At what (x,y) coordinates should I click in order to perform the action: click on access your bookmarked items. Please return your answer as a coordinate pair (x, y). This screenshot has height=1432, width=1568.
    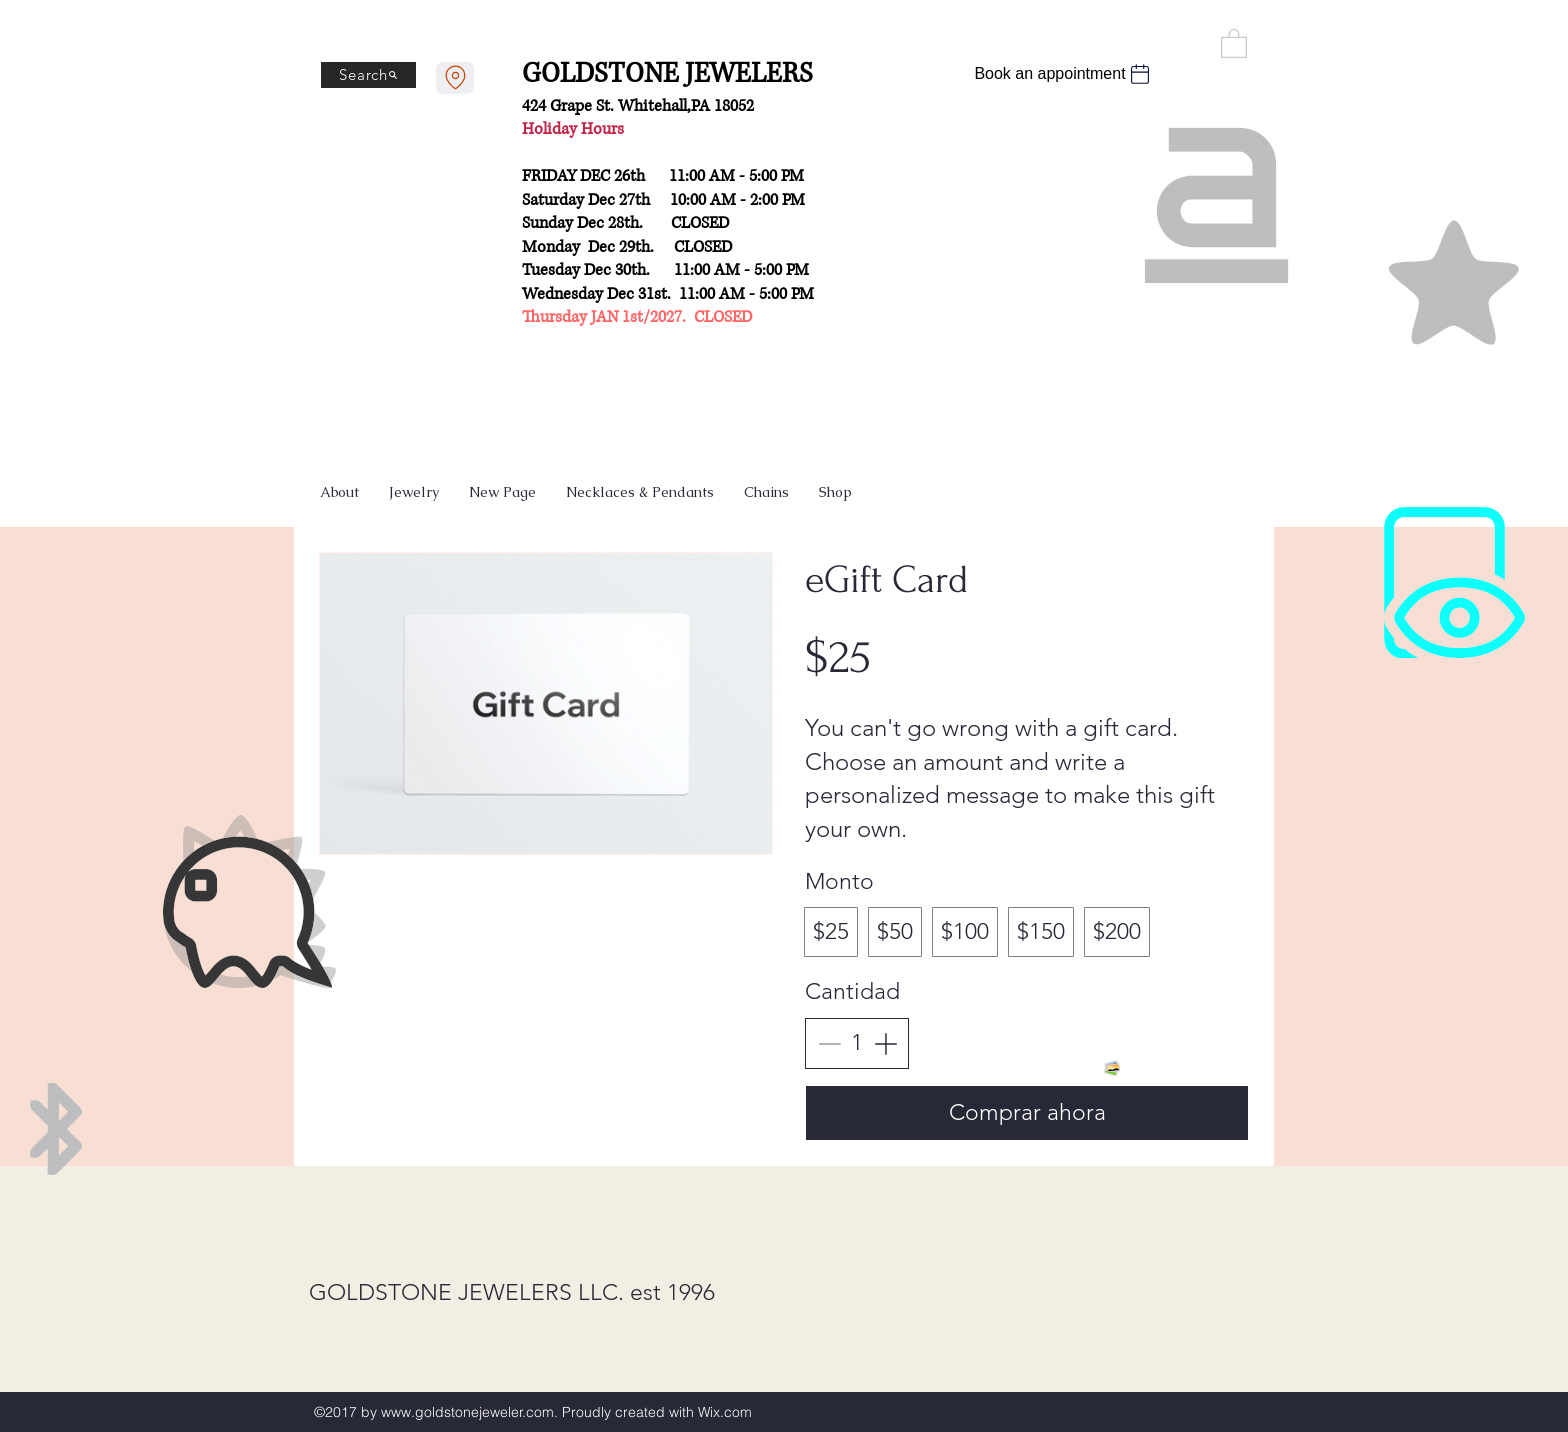
    Looking at the image, I should click on (1454, 288).